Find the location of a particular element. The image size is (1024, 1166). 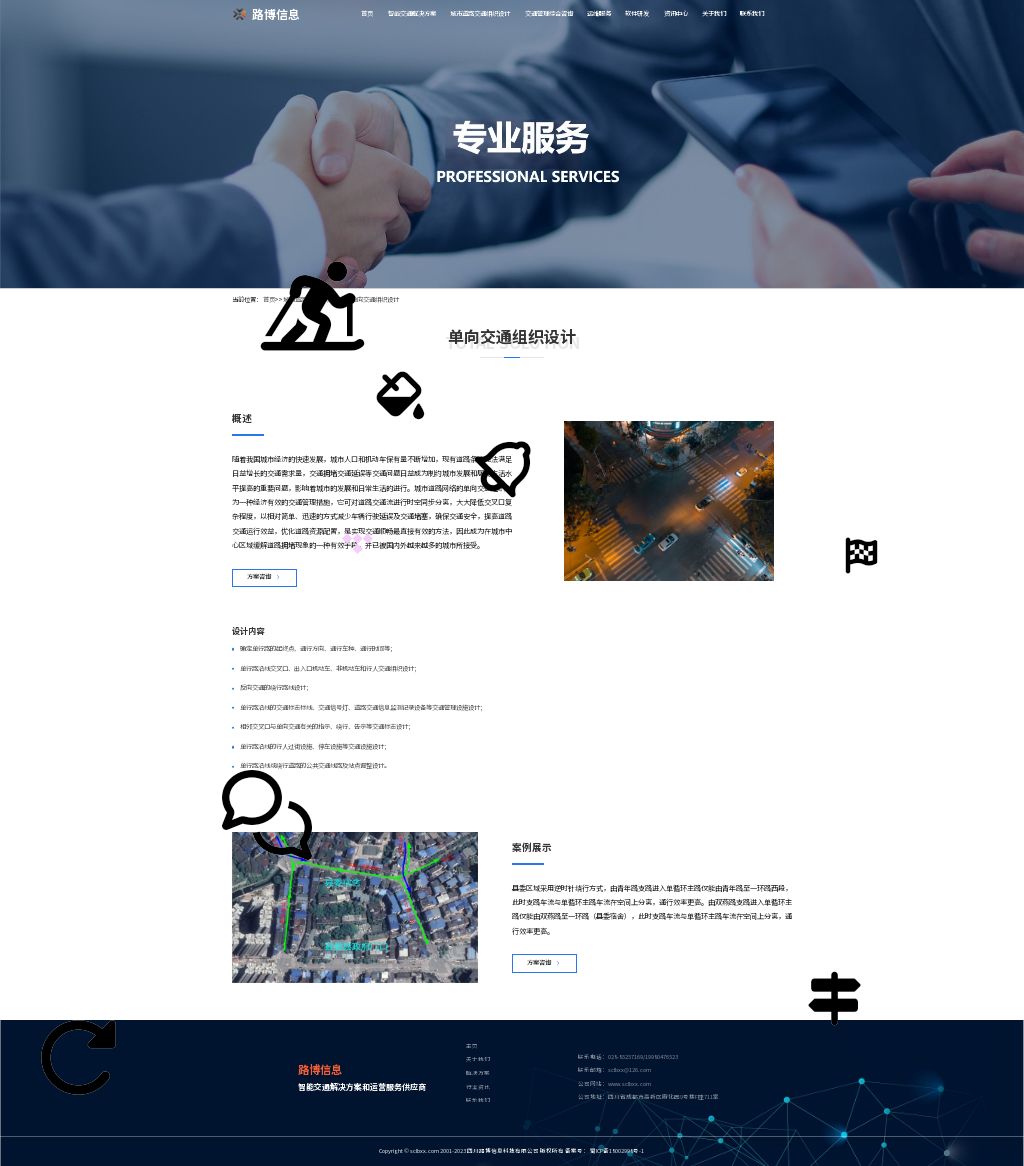

indicates completion or finish point is located at coordinates (861, 555).